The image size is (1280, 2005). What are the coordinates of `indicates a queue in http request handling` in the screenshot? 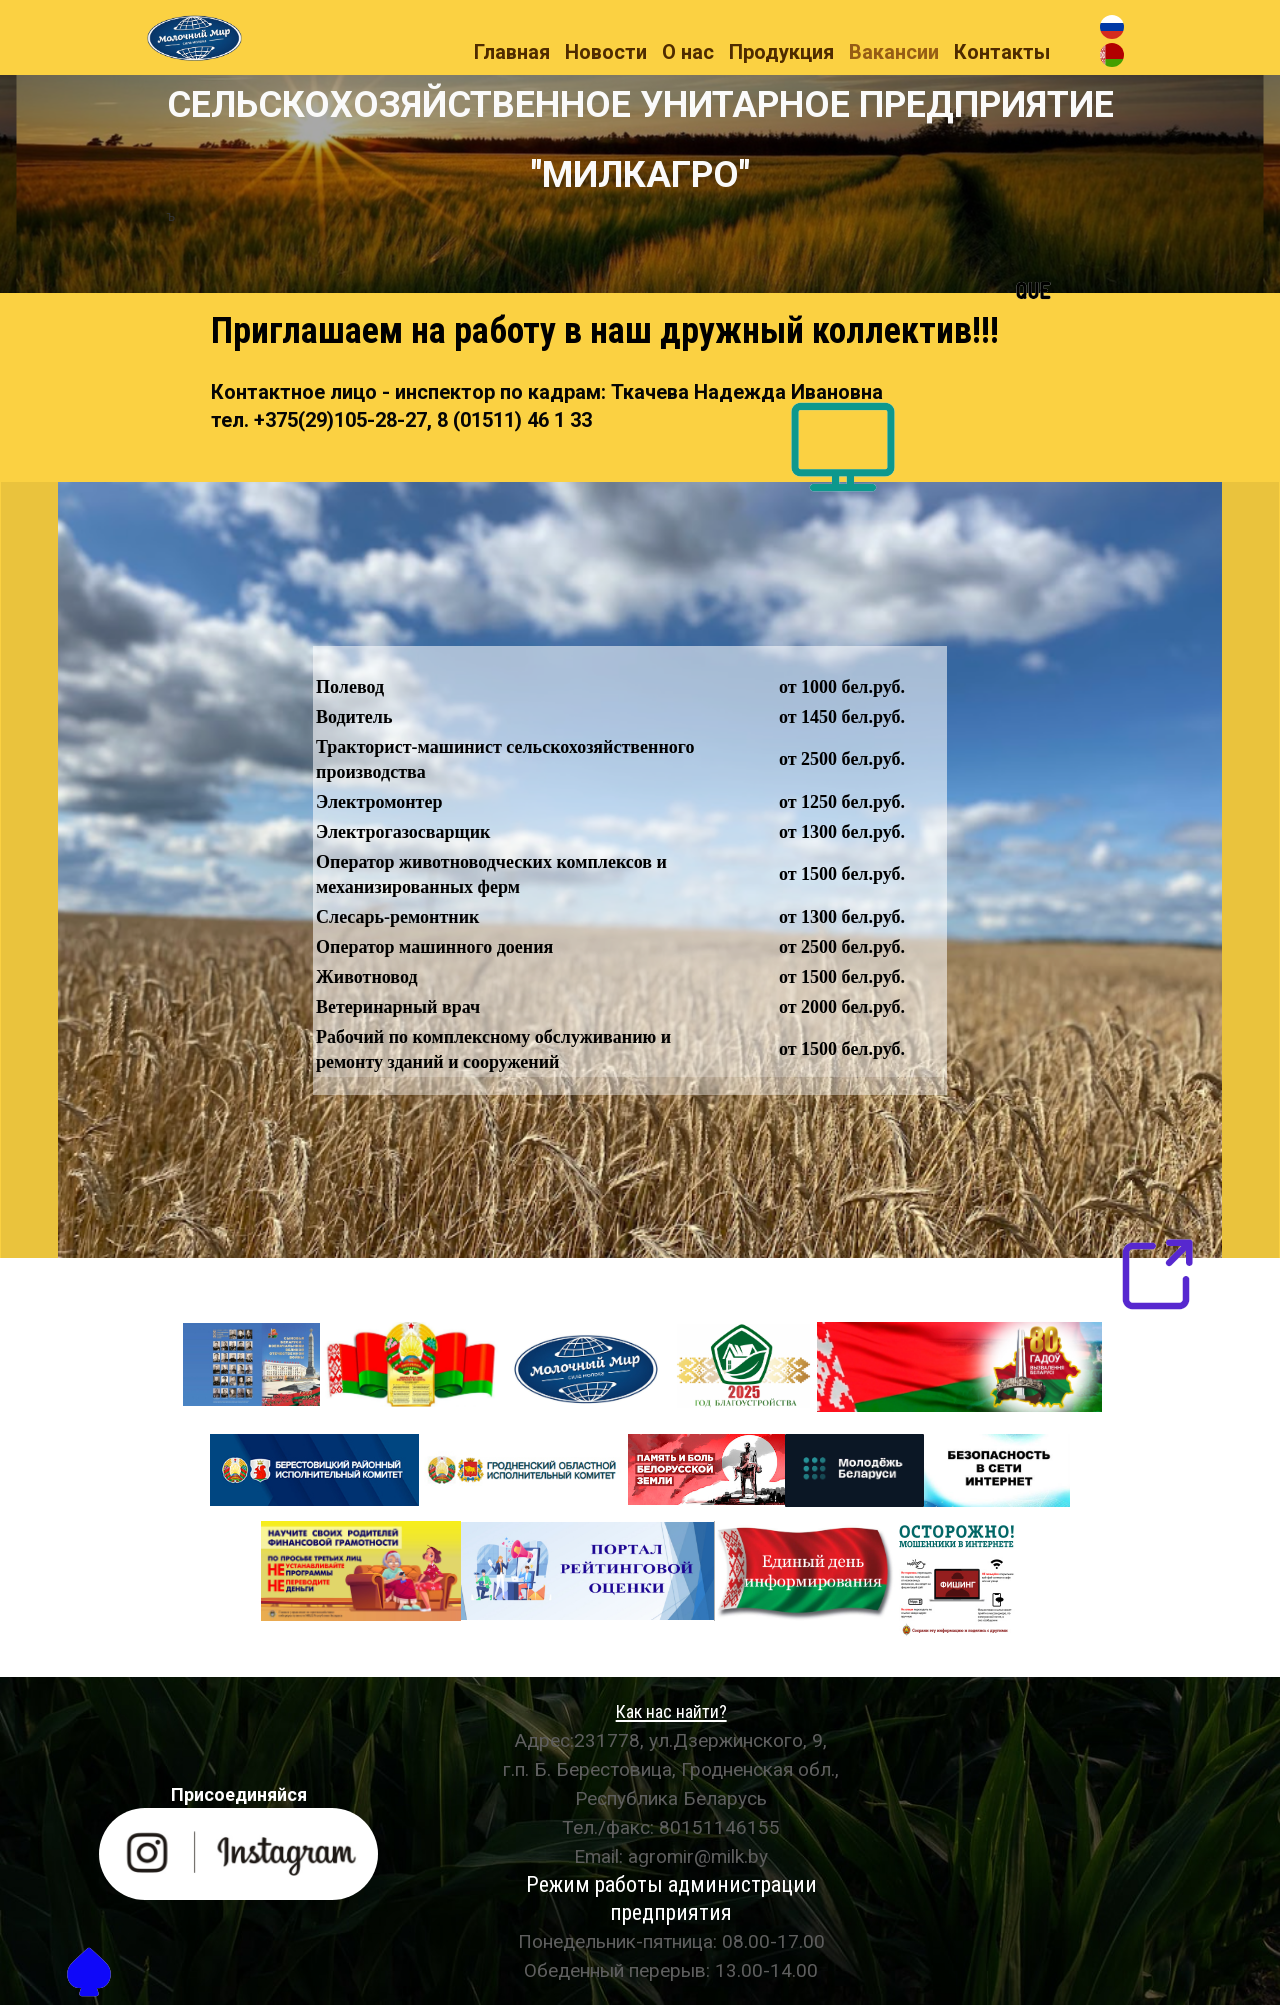 It's located at (1033, 290).